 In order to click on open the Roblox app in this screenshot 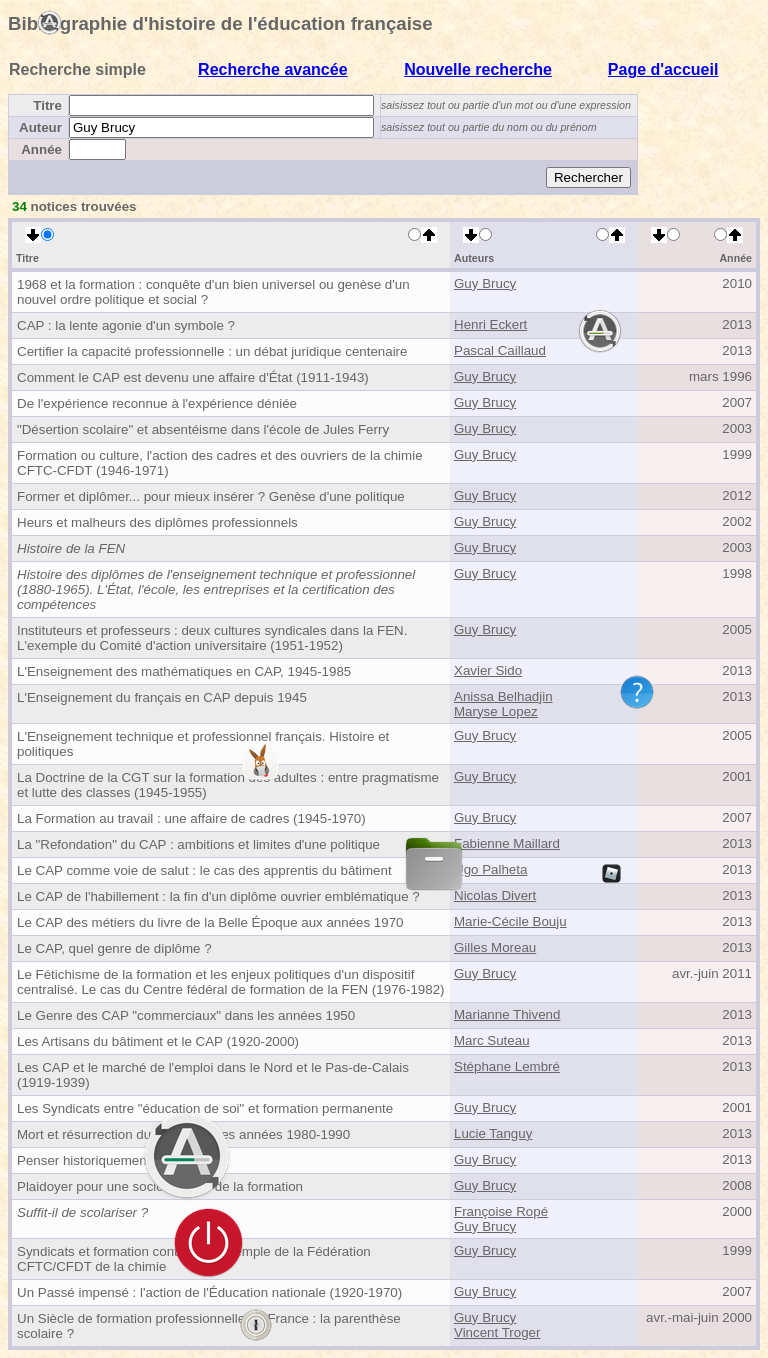, I will do `click(611, 873)`.